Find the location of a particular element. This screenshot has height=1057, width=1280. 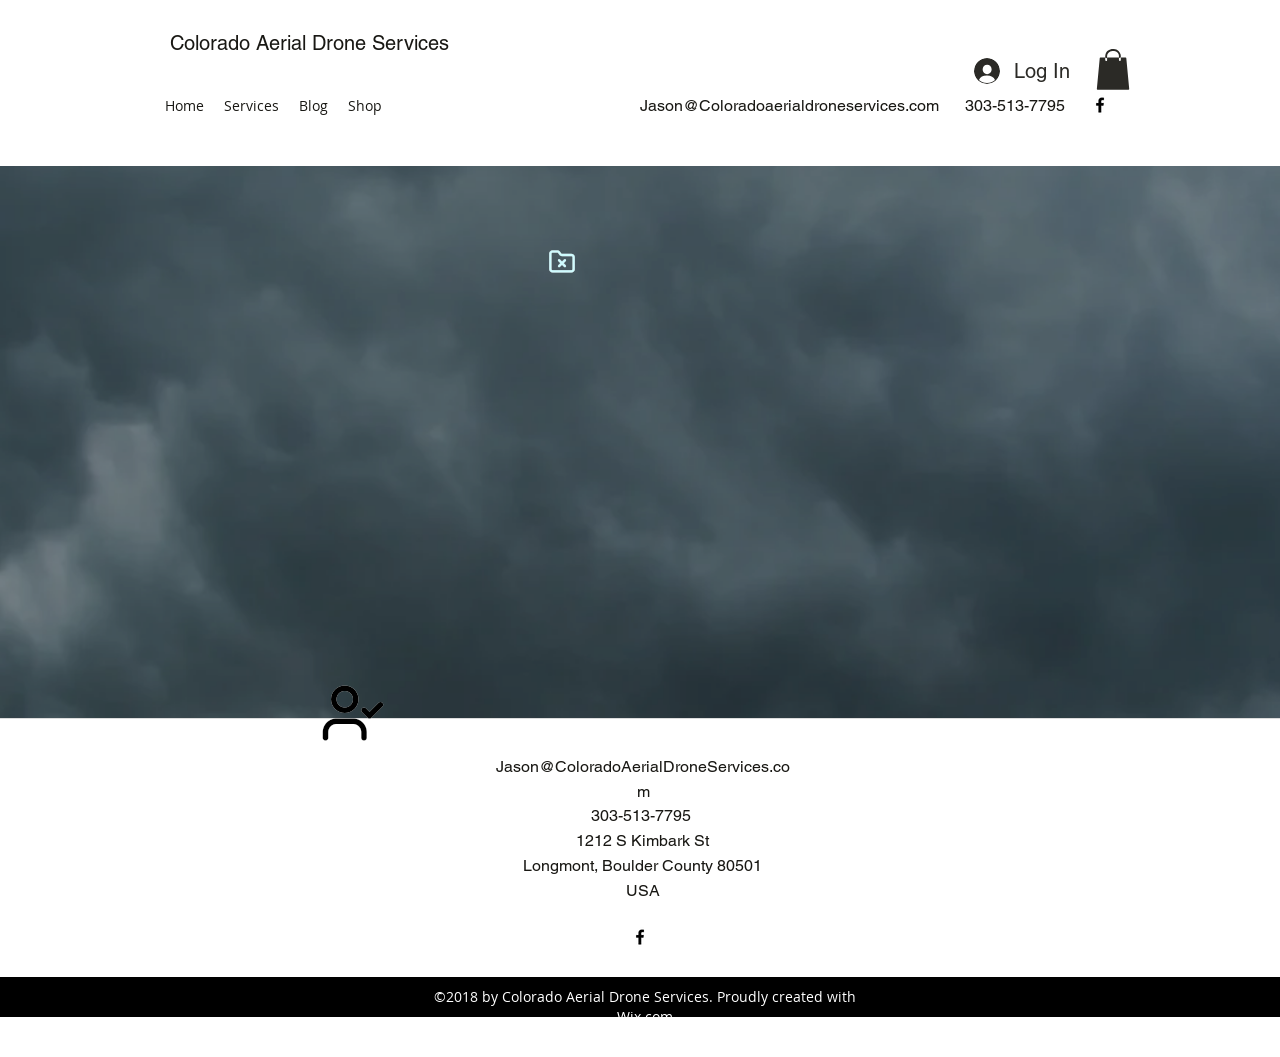

delete a folder is located at coordinates (562, 262).